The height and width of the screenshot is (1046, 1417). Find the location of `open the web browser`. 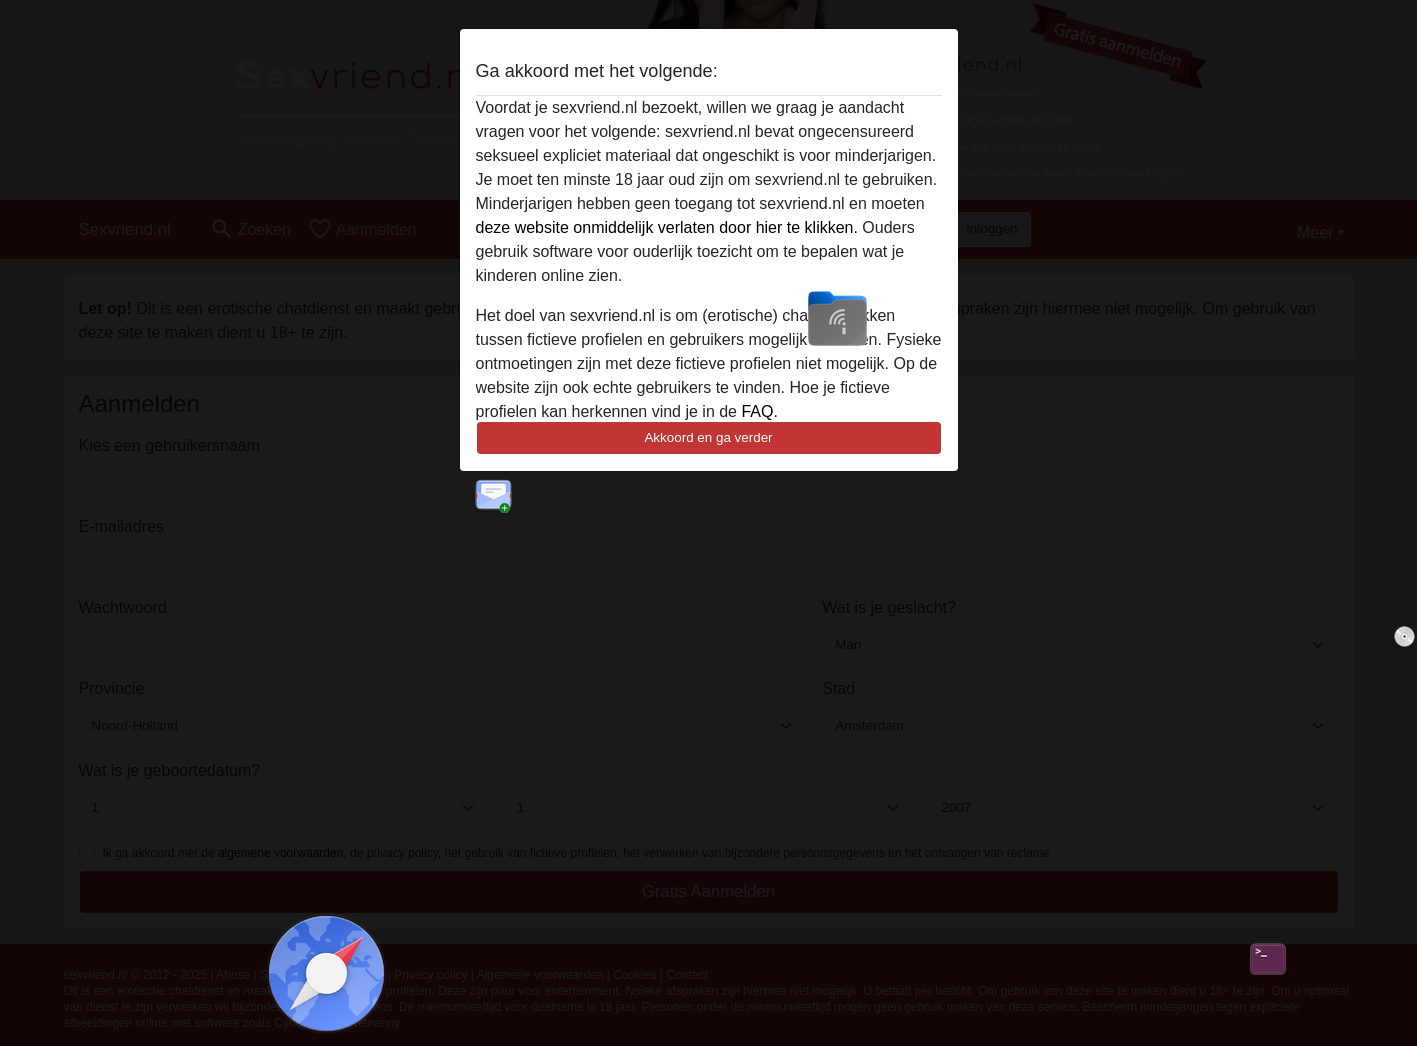

open the web browser is located at coordinates (326, 973).